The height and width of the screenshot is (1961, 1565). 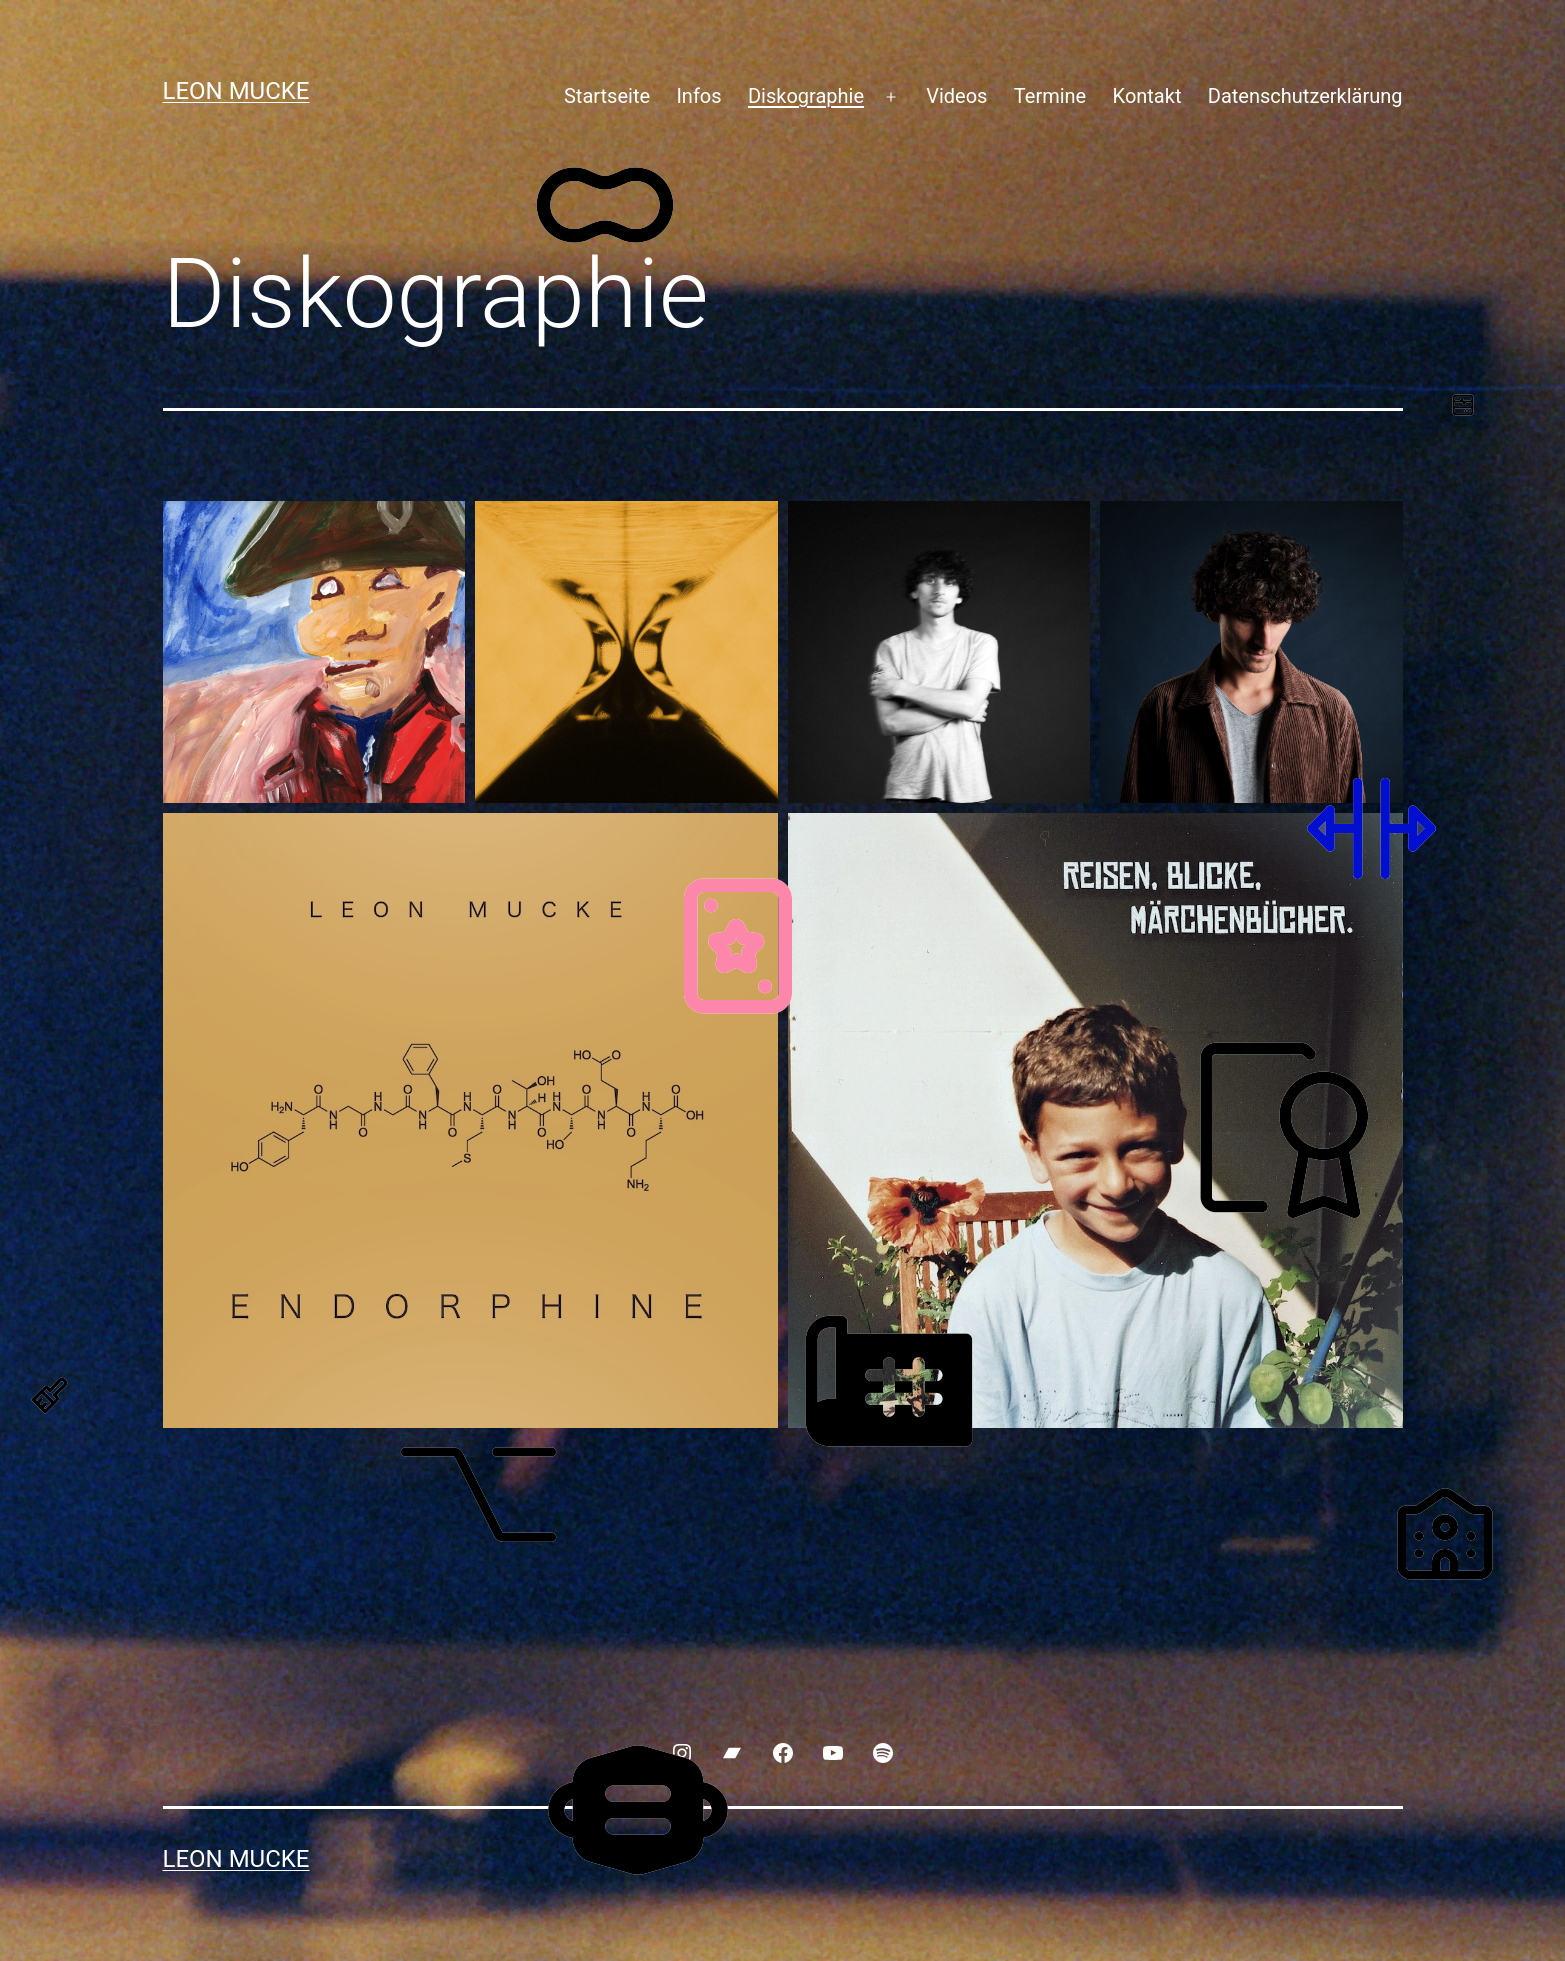 I want to click on view starred or favorite card in a card game, so click(x=738, y=946).